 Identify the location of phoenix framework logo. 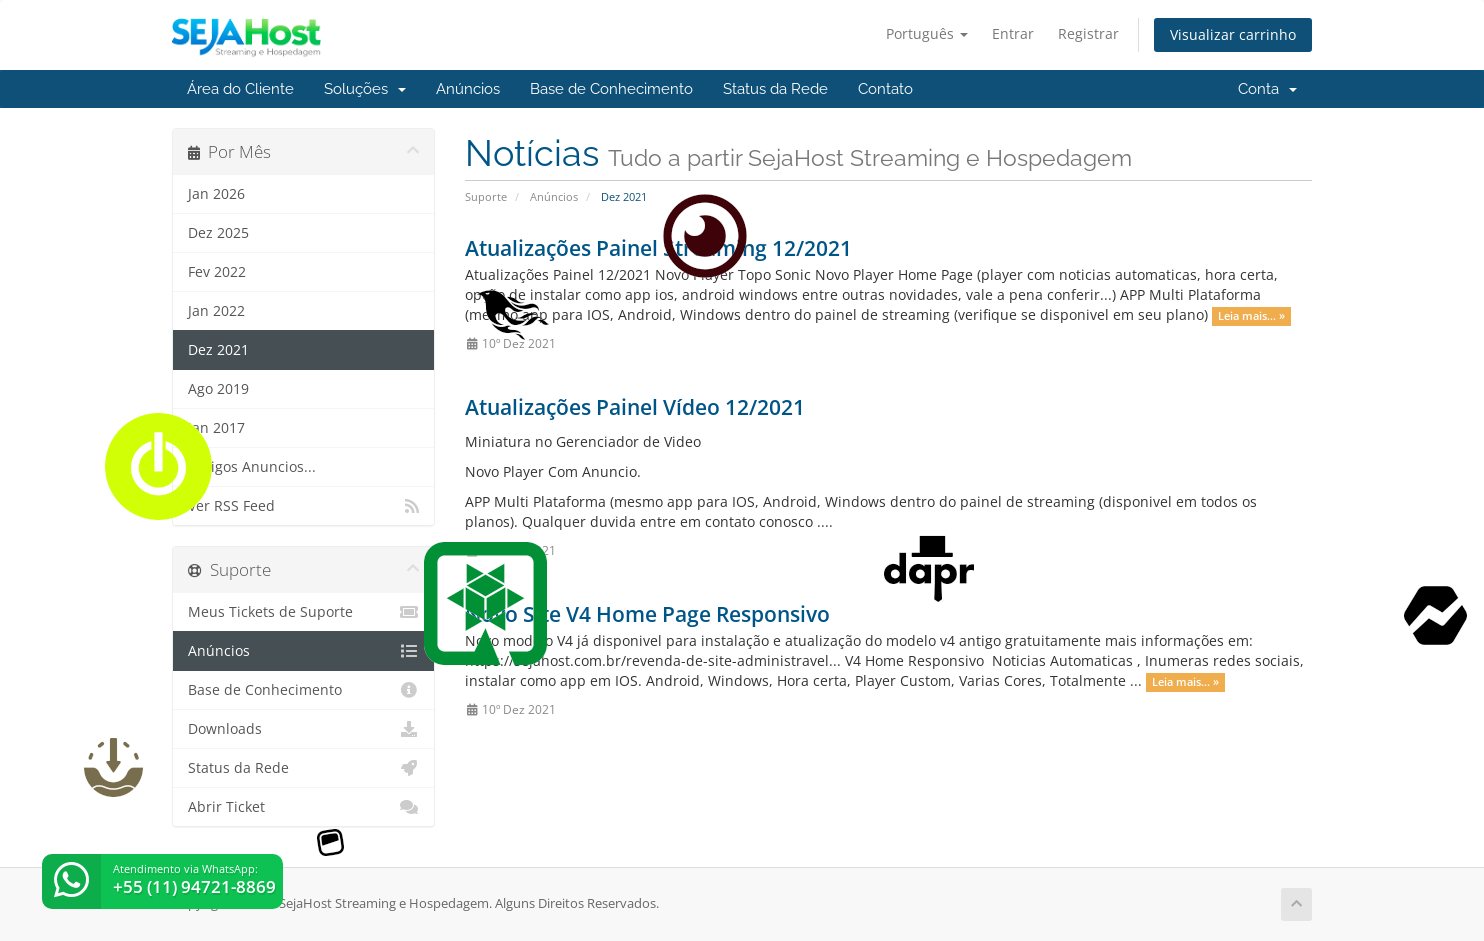
(513, 315).